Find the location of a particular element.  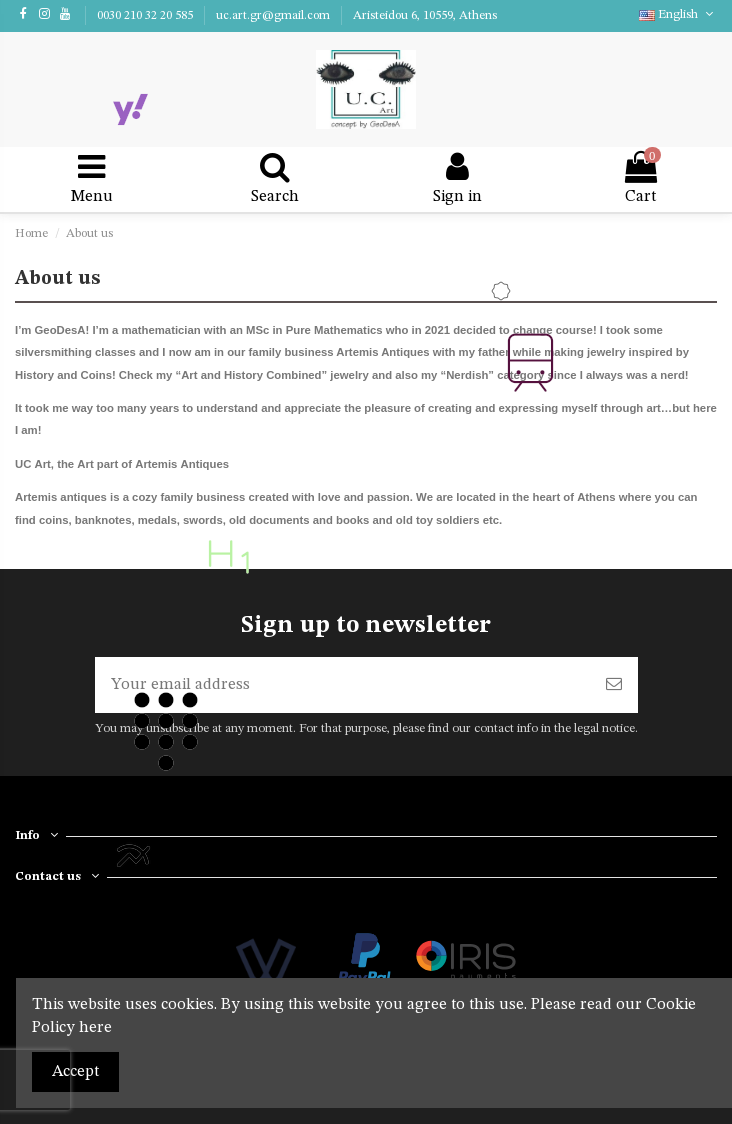

access train or rail transit options is located at coordinates (530, 360).